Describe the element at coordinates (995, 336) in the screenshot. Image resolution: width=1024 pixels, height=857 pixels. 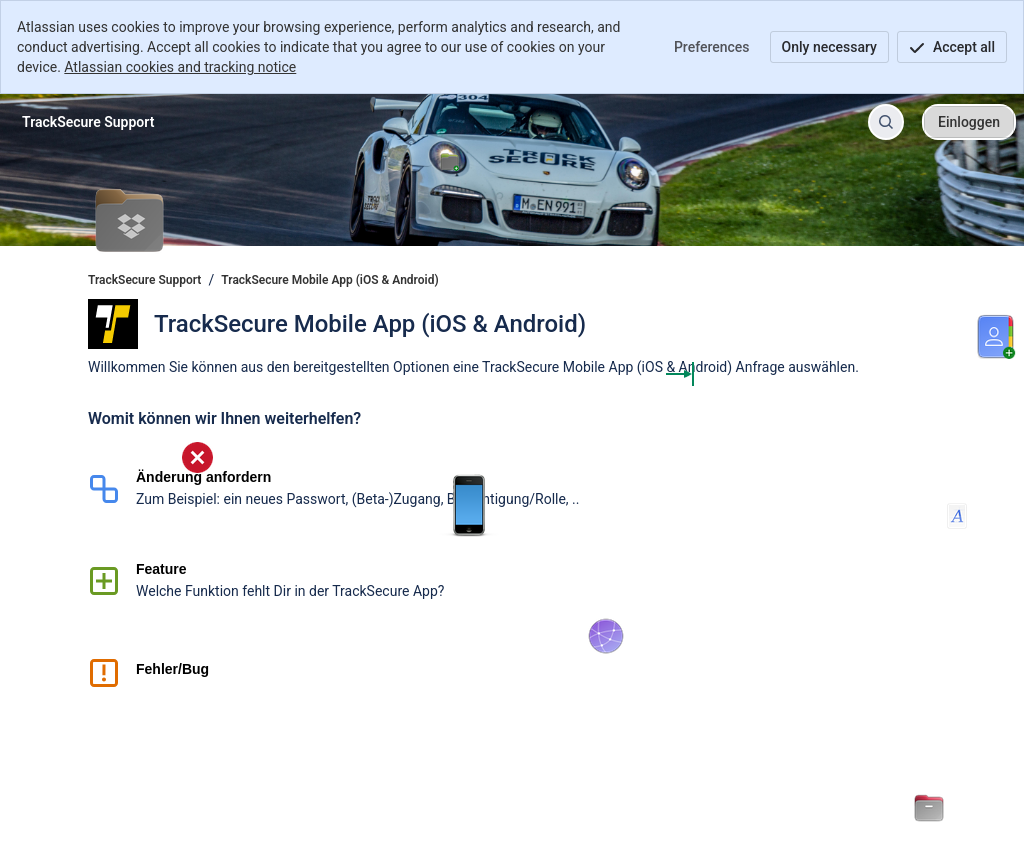
I see `add a new contact` at that location.